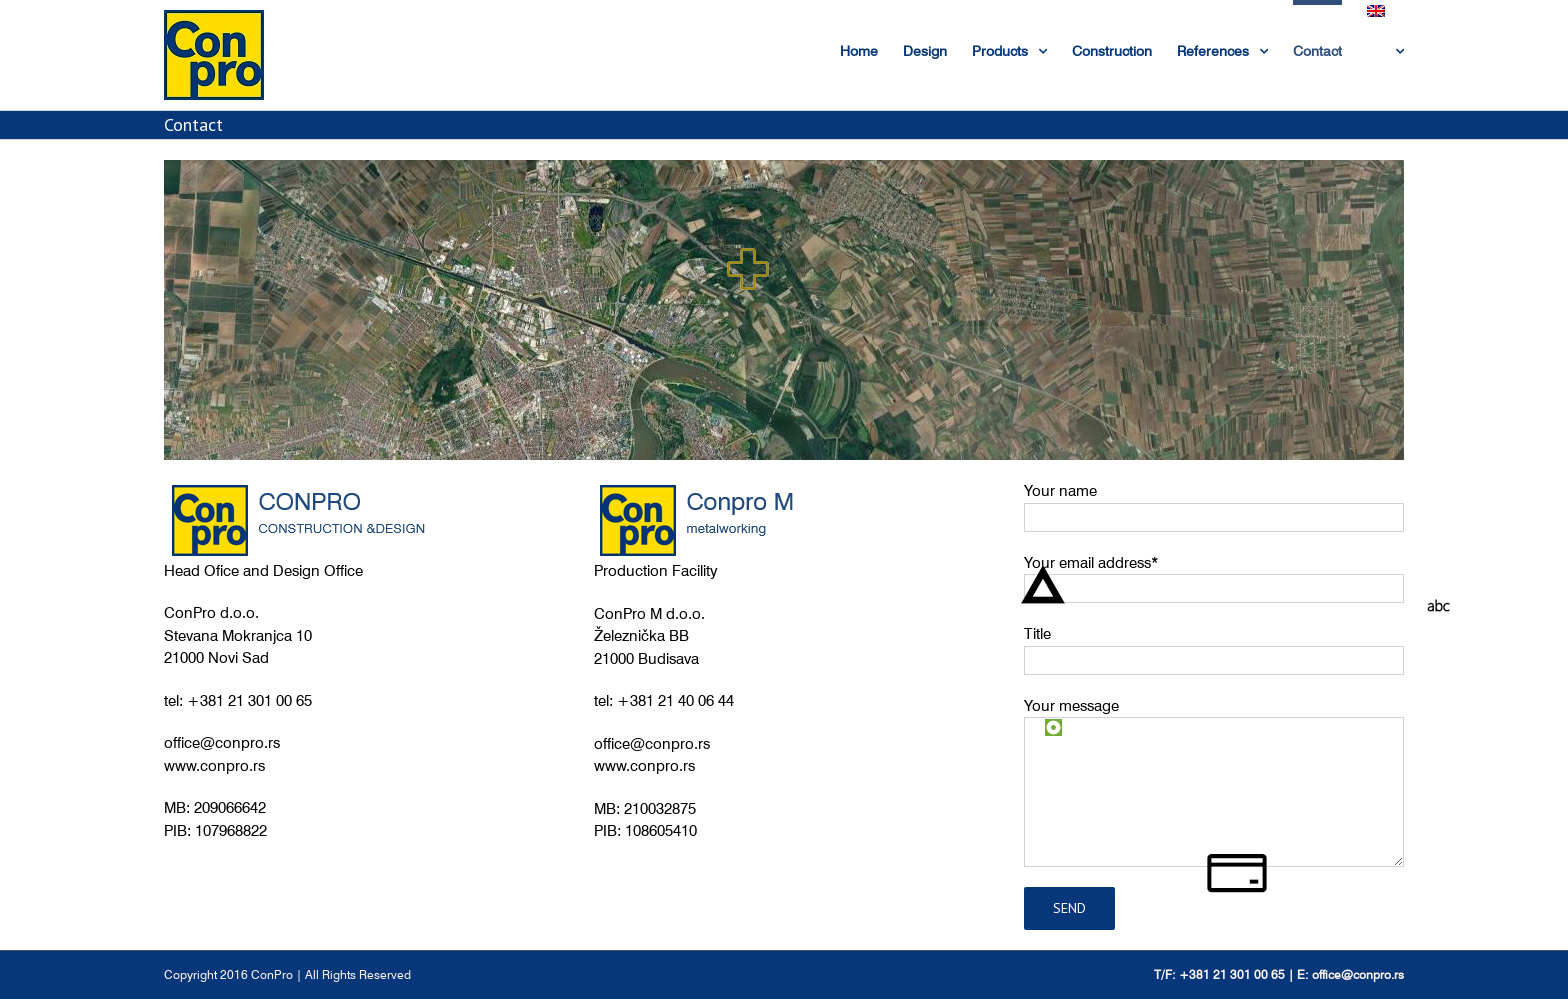 The height and width of the screenshot is (999, 1568). Describe the element at coordinates (1043, 587) in the screenshot. I see `unverified function breakpoint in debug mode` at that location.